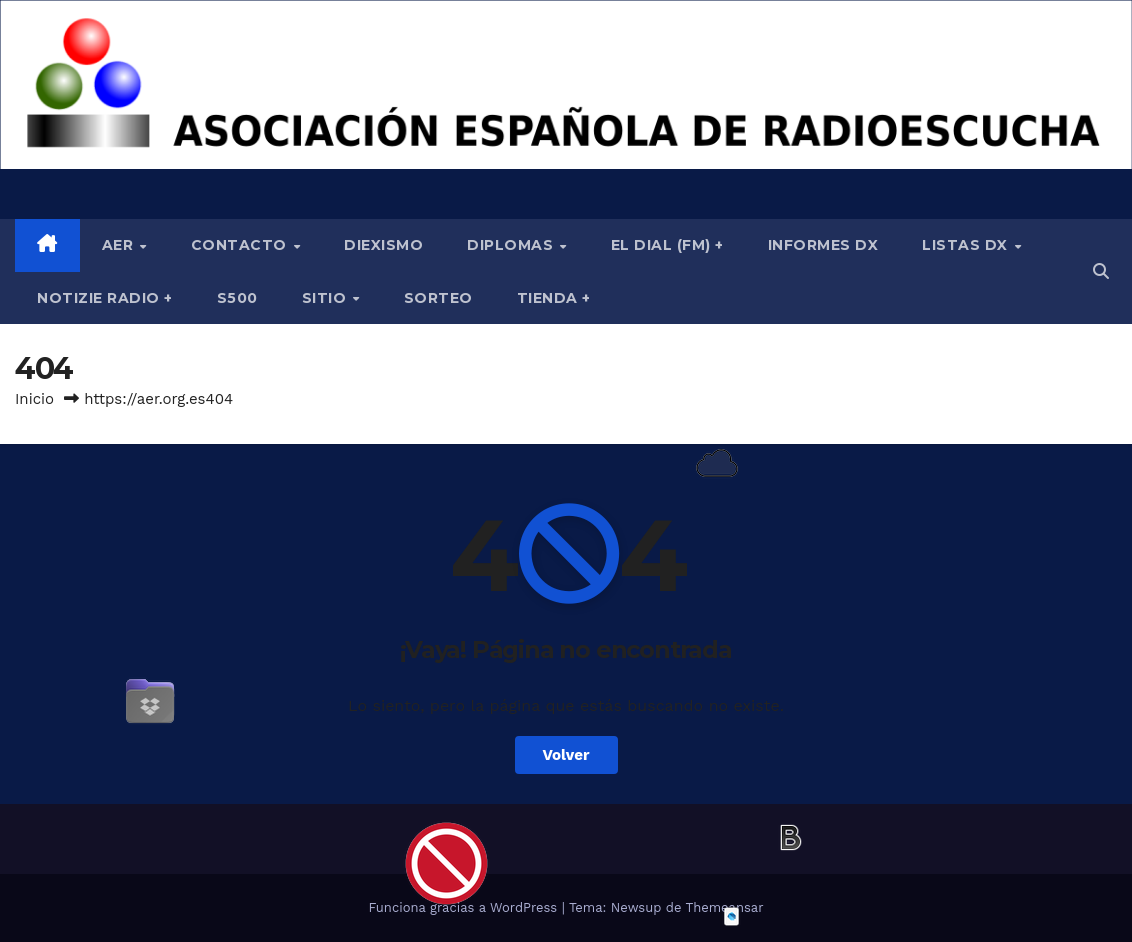 The image size is (1132, 942). Describe the element at coordinates (731, 916) in the screenshot. I see `a dart programming language source file` at that location.